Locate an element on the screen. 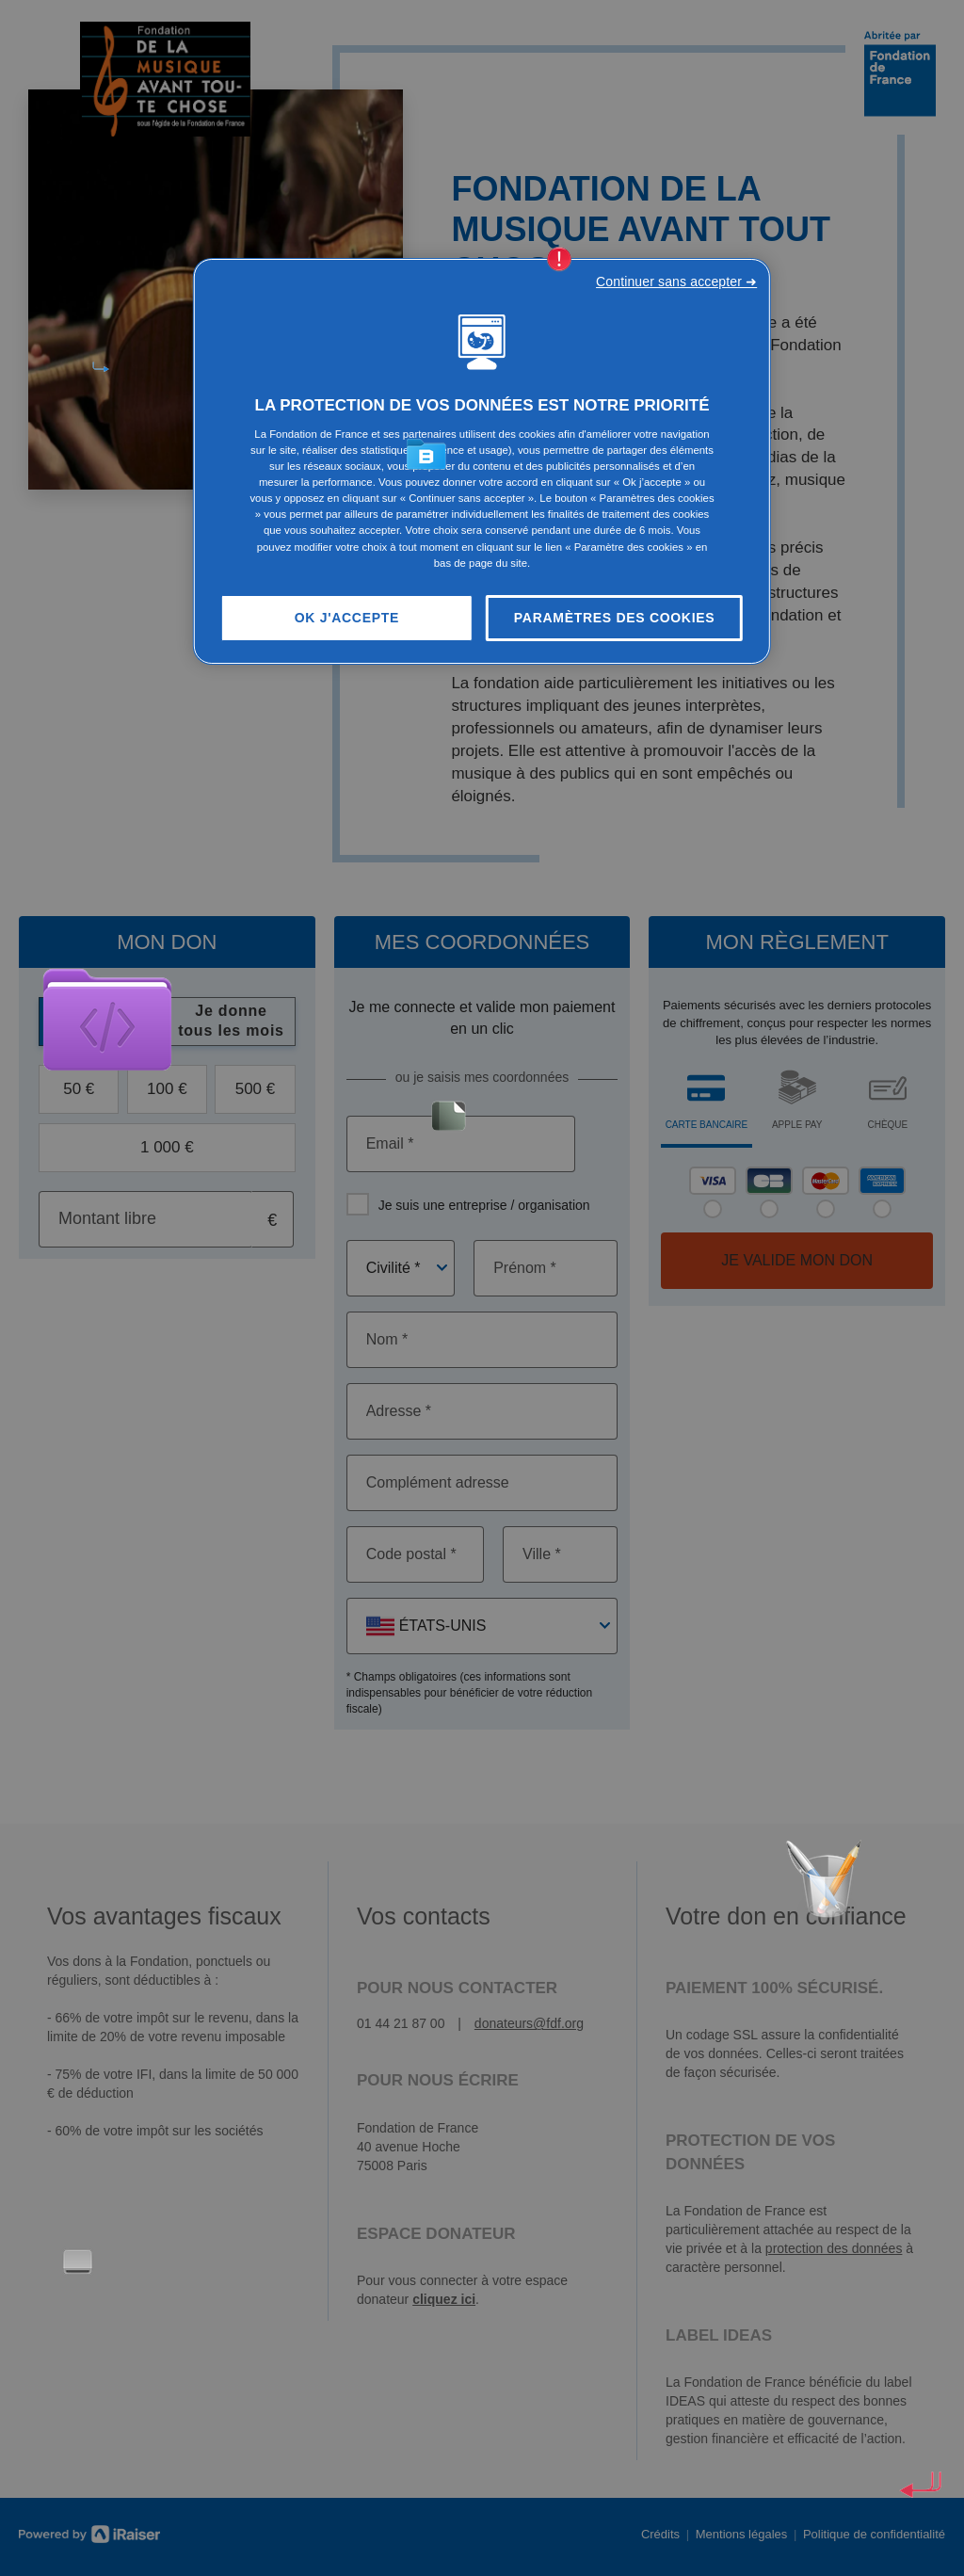 The height and width of the screenshot is (2576, 964). forward an email to another recipient is located at coordinates (101, 365).